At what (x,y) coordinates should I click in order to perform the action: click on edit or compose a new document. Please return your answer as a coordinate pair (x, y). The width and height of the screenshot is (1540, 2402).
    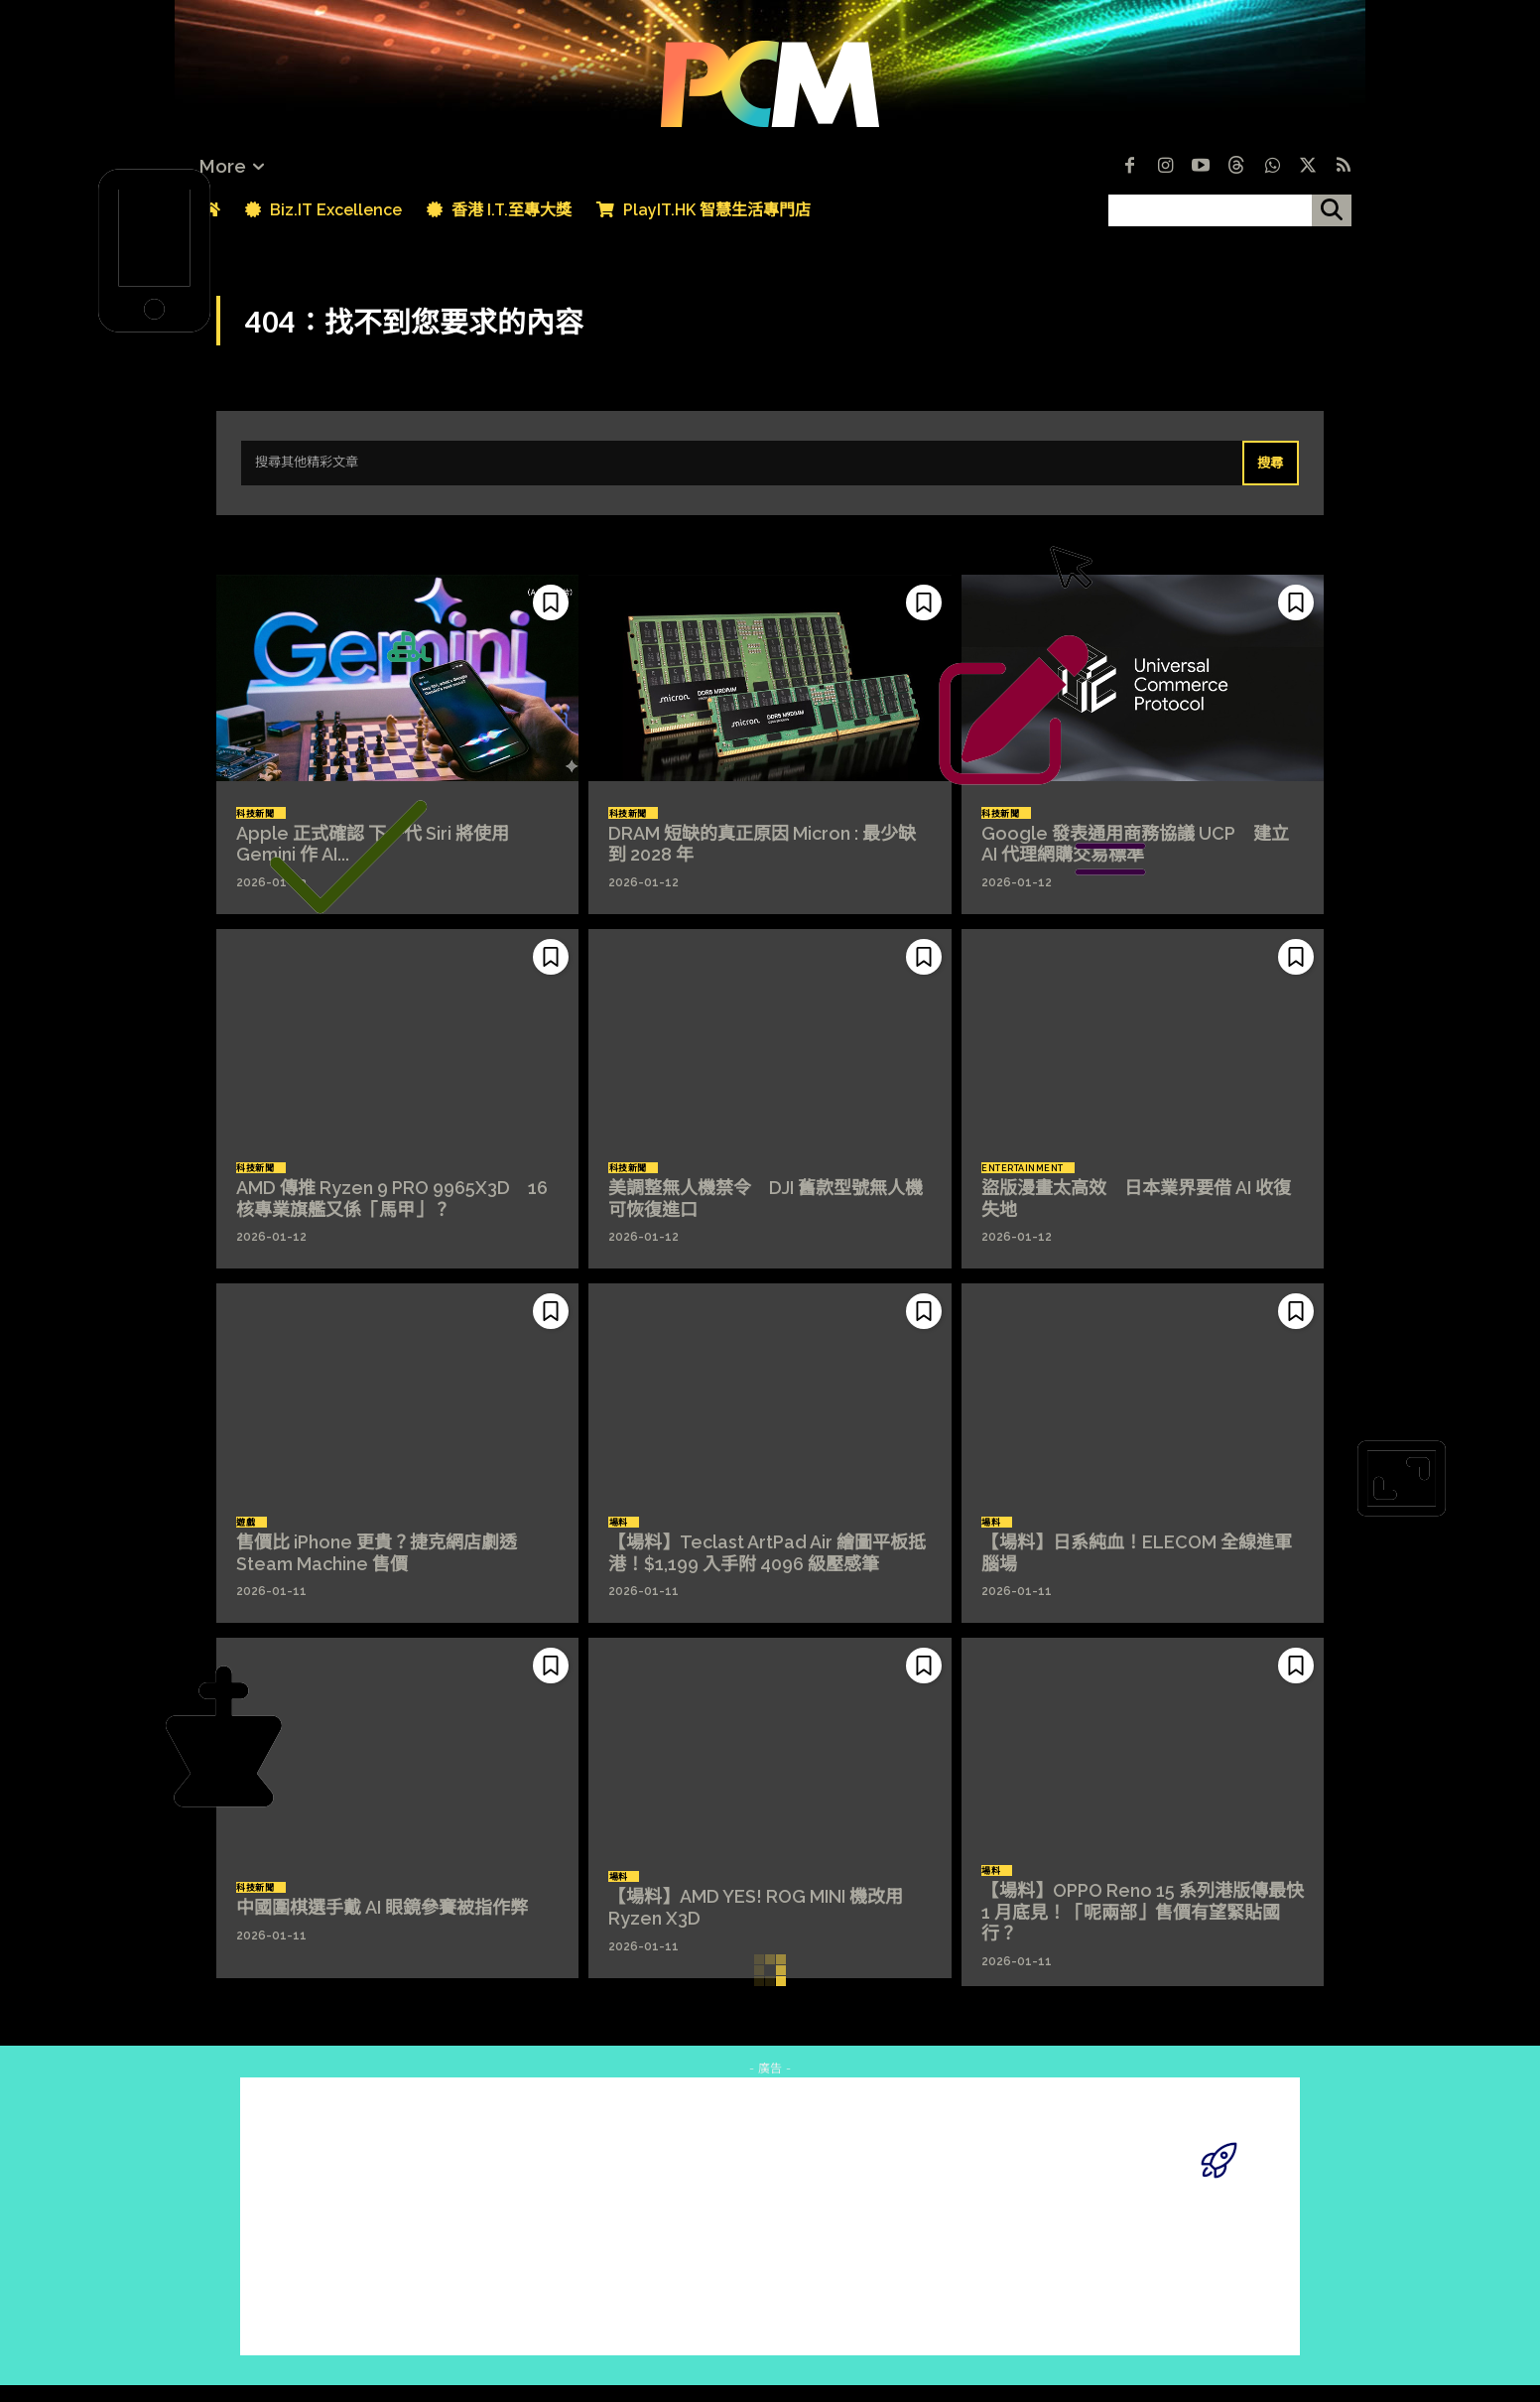
    Looking at the image, I should click on (1011, 713).